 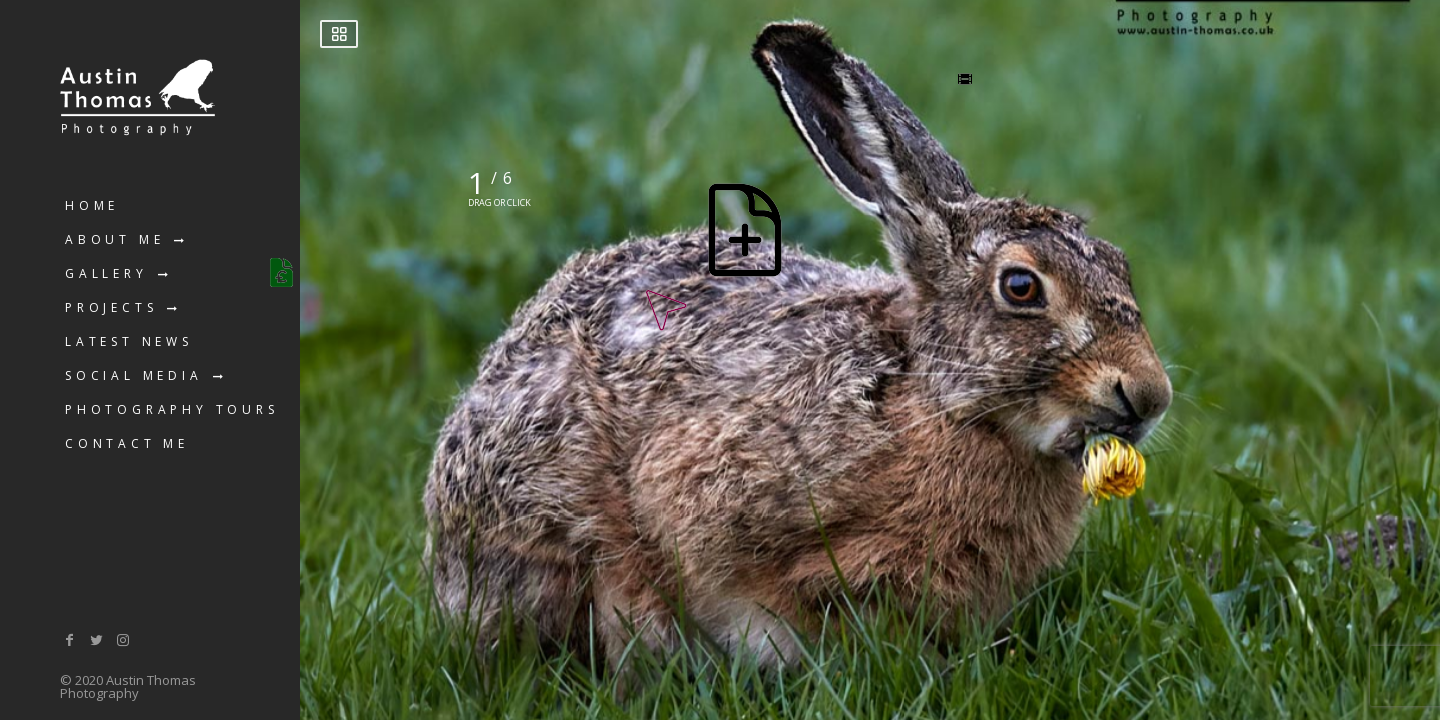 I want to click on access video or film content, so click(x=965, y=79).